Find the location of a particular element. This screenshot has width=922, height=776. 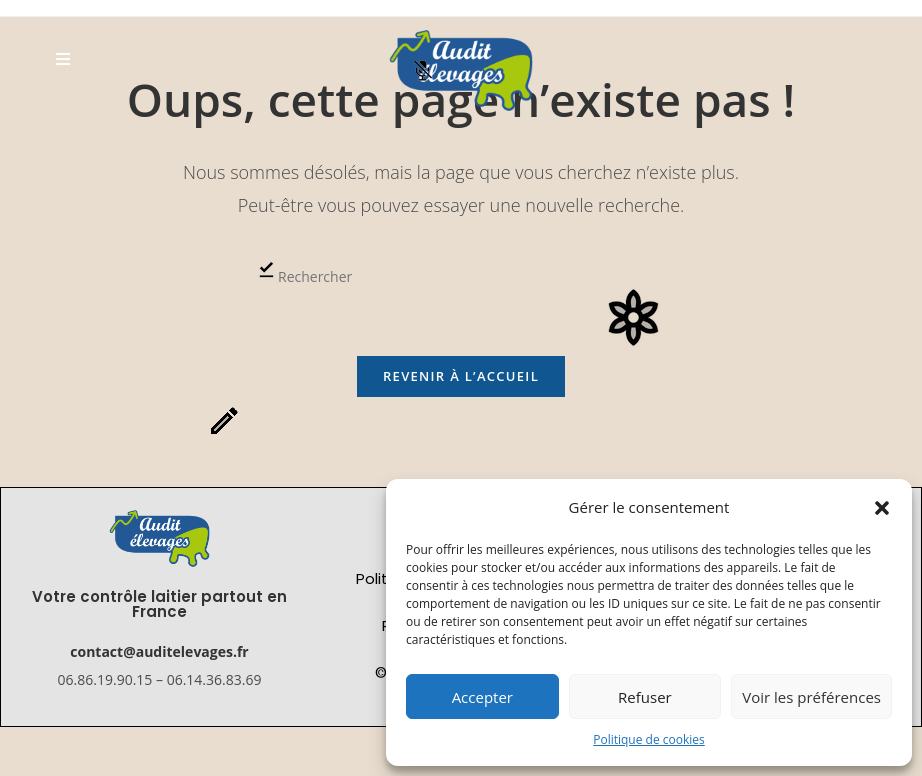

edit or modify content is located at coordinates (224, 420).